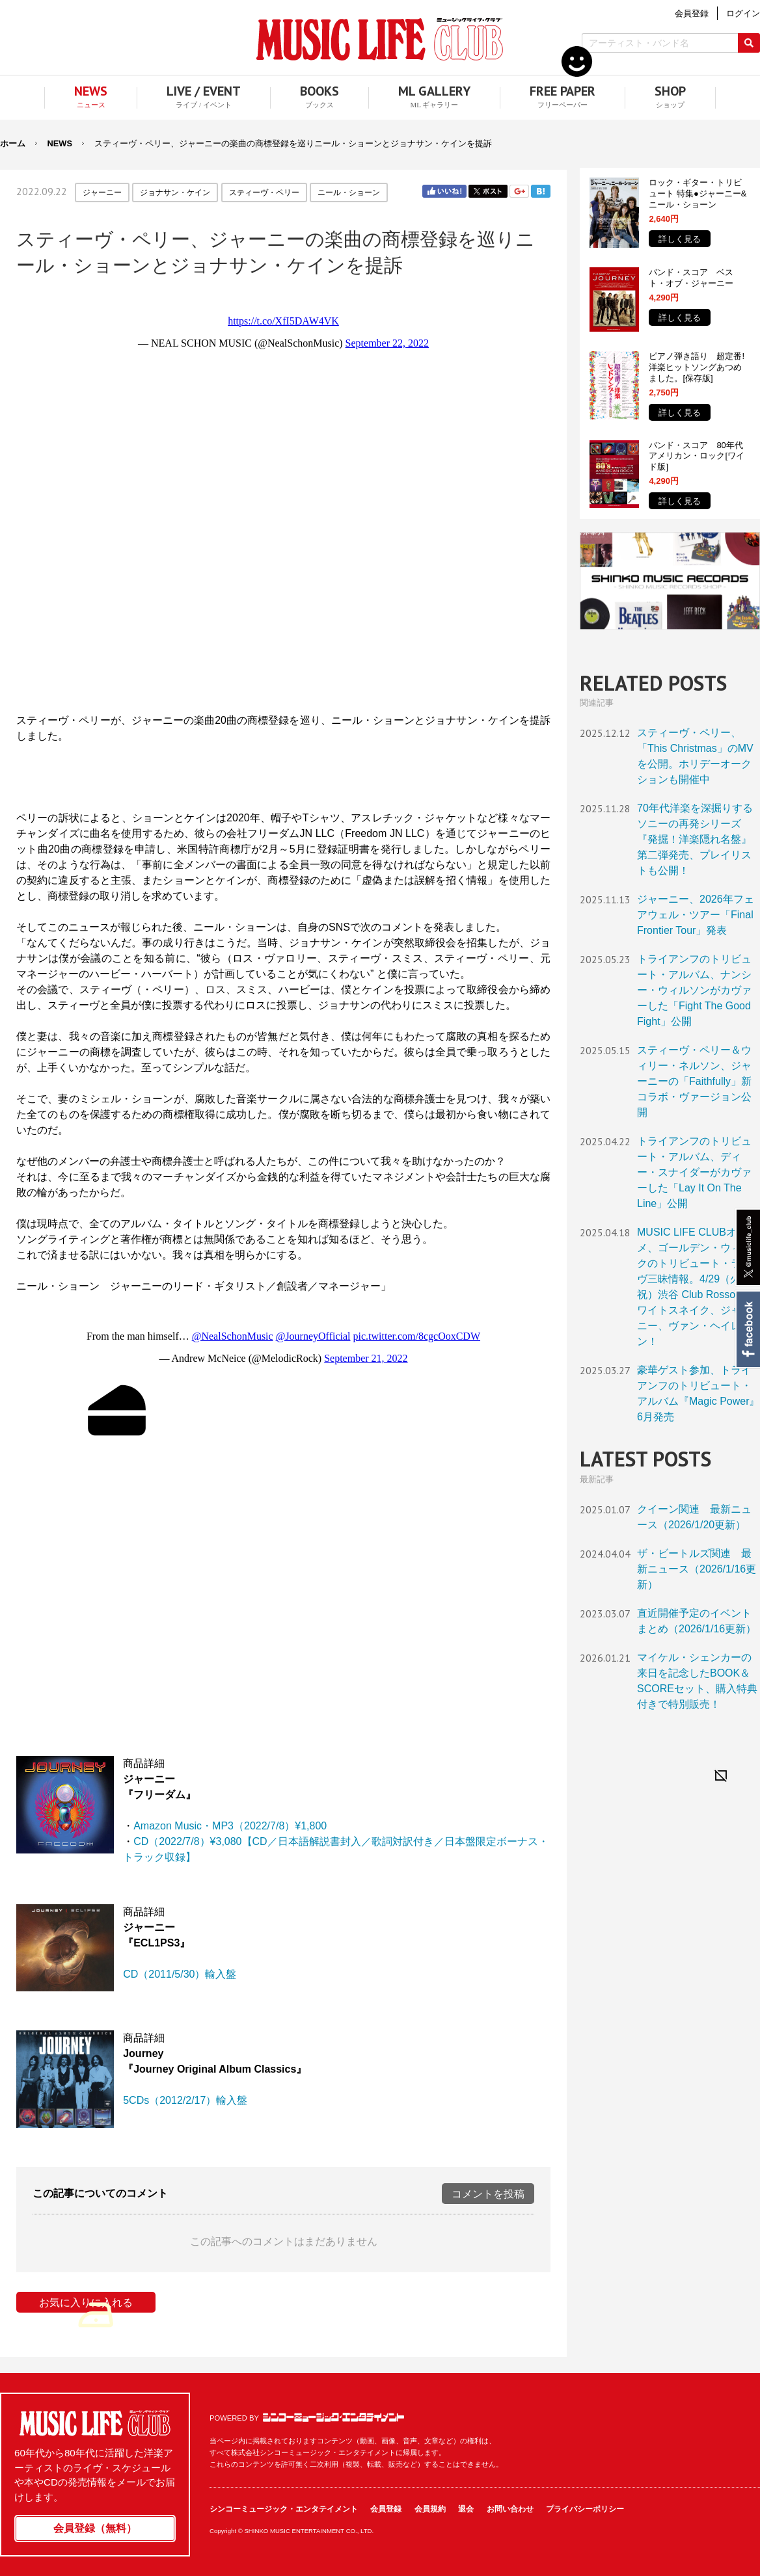 Image resolution: width=760 pixels, height=2576 pixels. Describe the element at coordinates (721, 1775) in the screenshot. I see `indicates browser not supported for this feature` at that location.